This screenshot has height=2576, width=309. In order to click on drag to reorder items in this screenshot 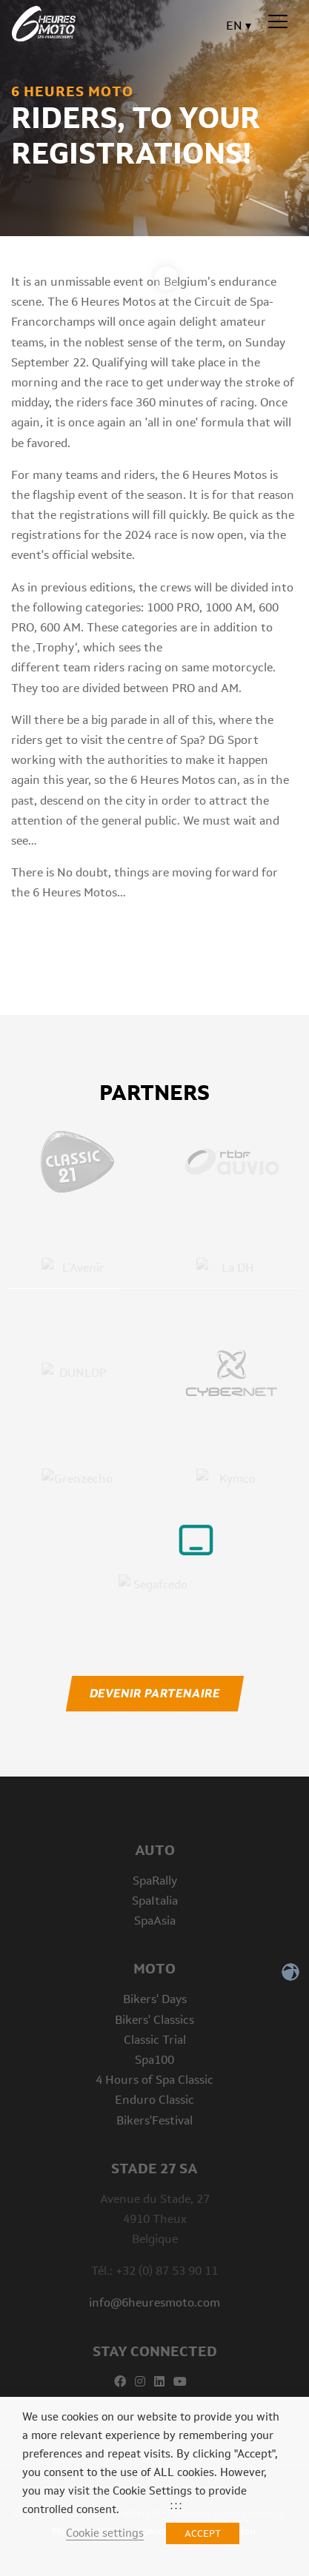, I will do `click(176, 2506)`.